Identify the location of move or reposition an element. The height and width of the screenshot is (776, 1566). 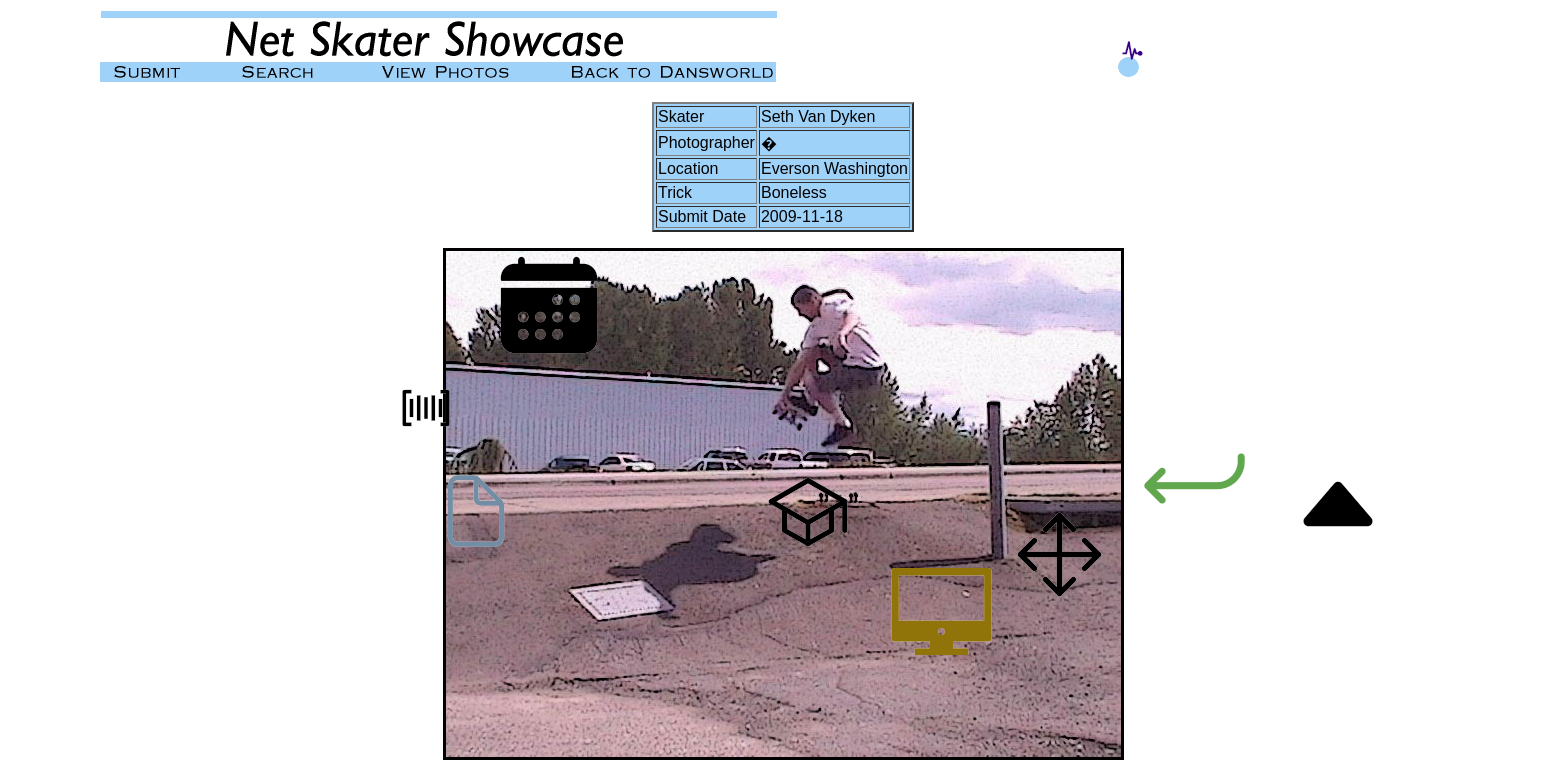
(1059, 554).